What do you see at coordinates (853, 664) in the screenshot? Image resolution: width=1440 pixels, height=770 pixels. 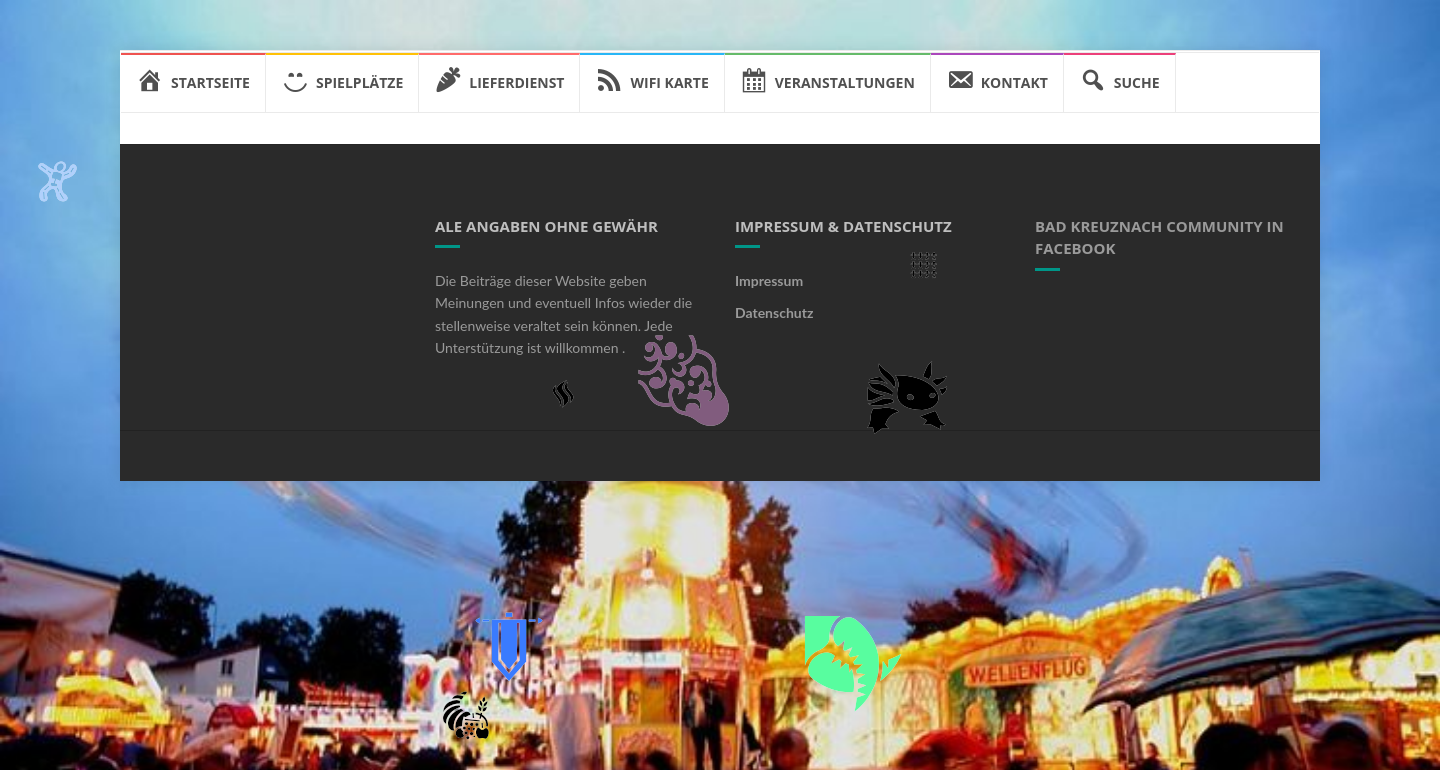 I see `initiate a claw attack or slash ability` at bounding box center [853, 664].